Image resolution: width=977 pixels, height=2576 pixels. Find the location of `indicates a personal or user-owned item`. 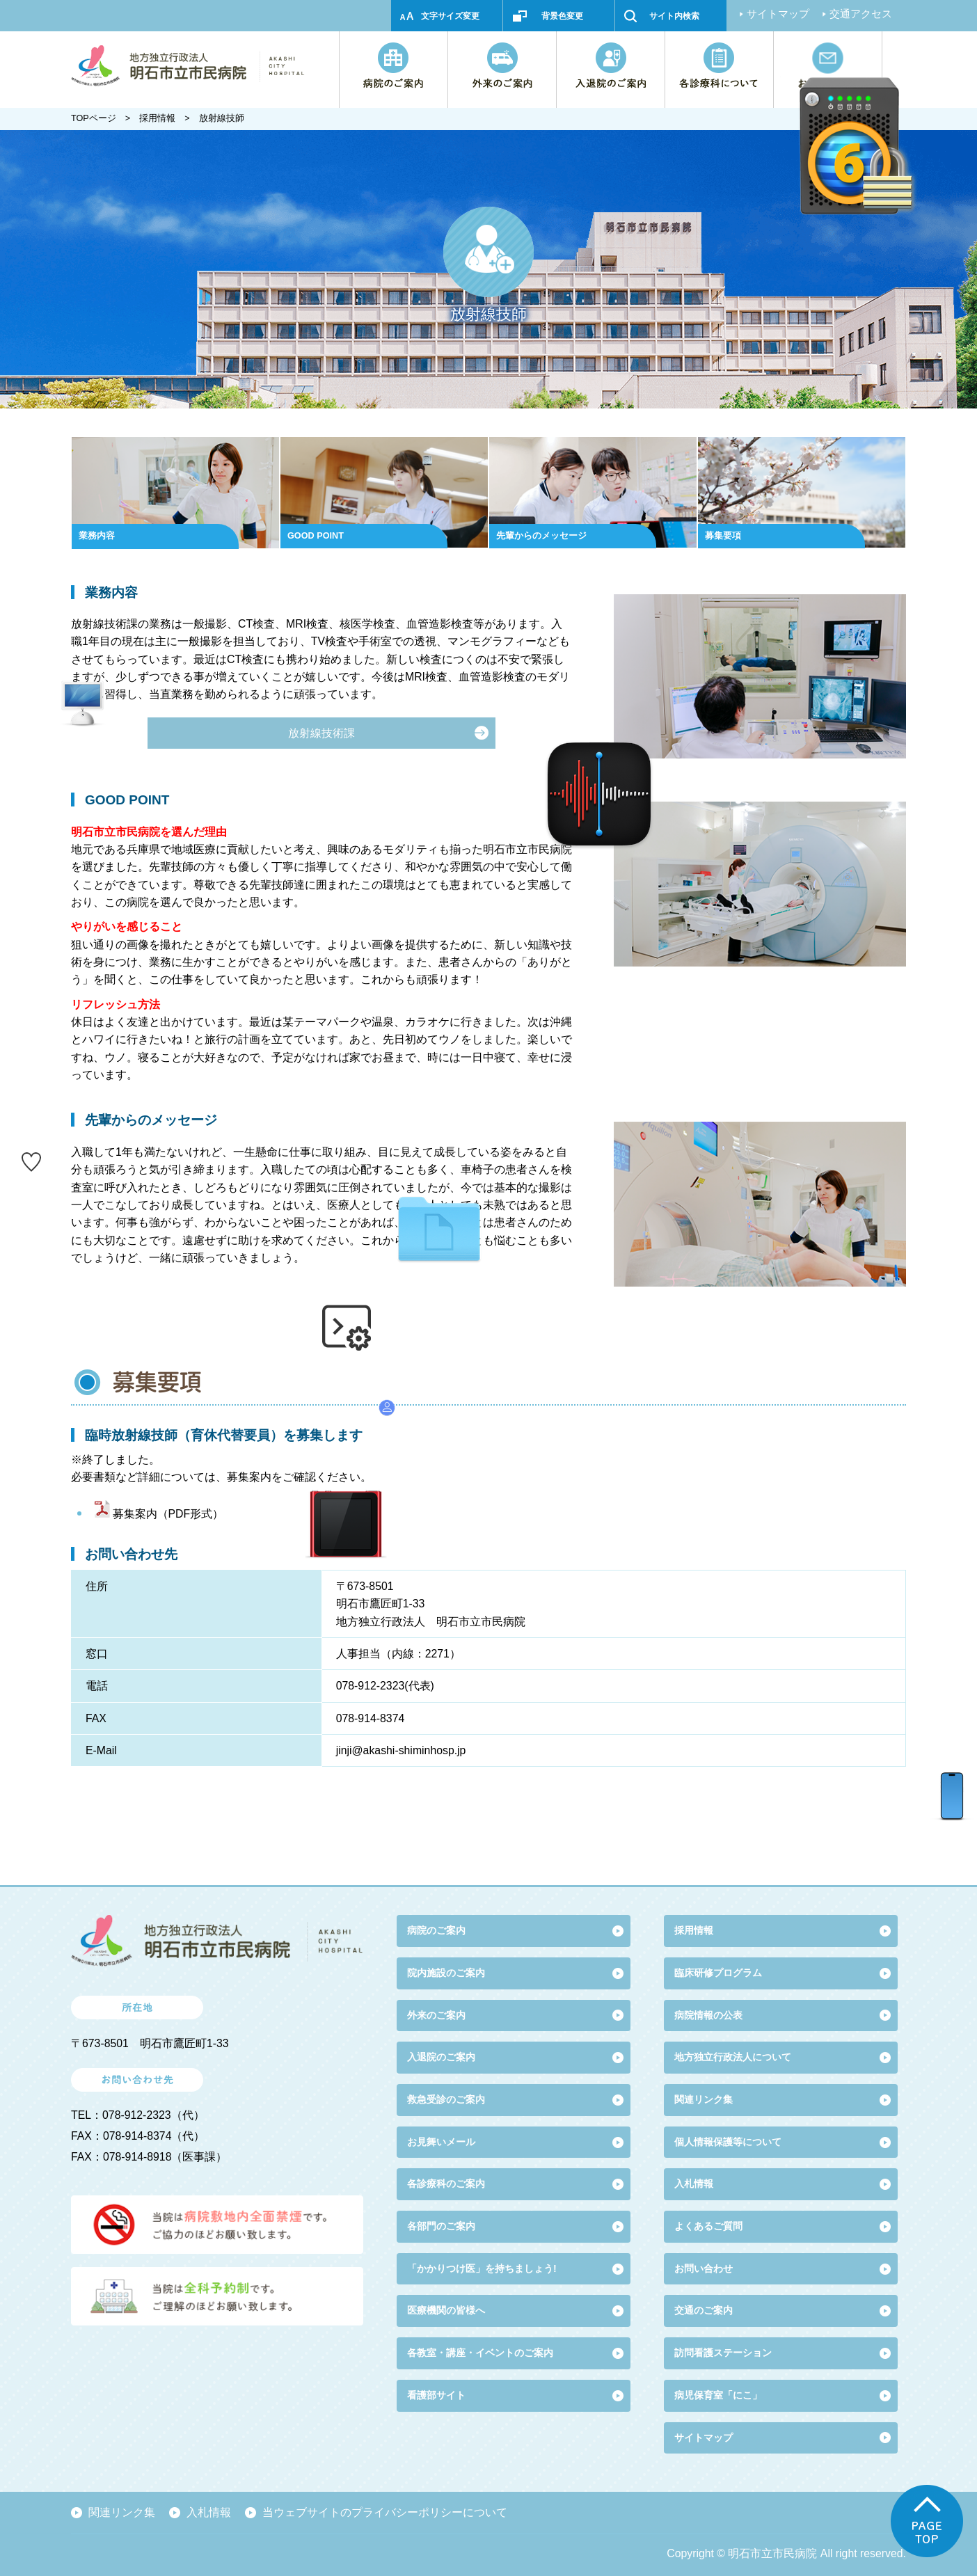

indicates a personal or user-owned item is located at coordinates (387, 1408).